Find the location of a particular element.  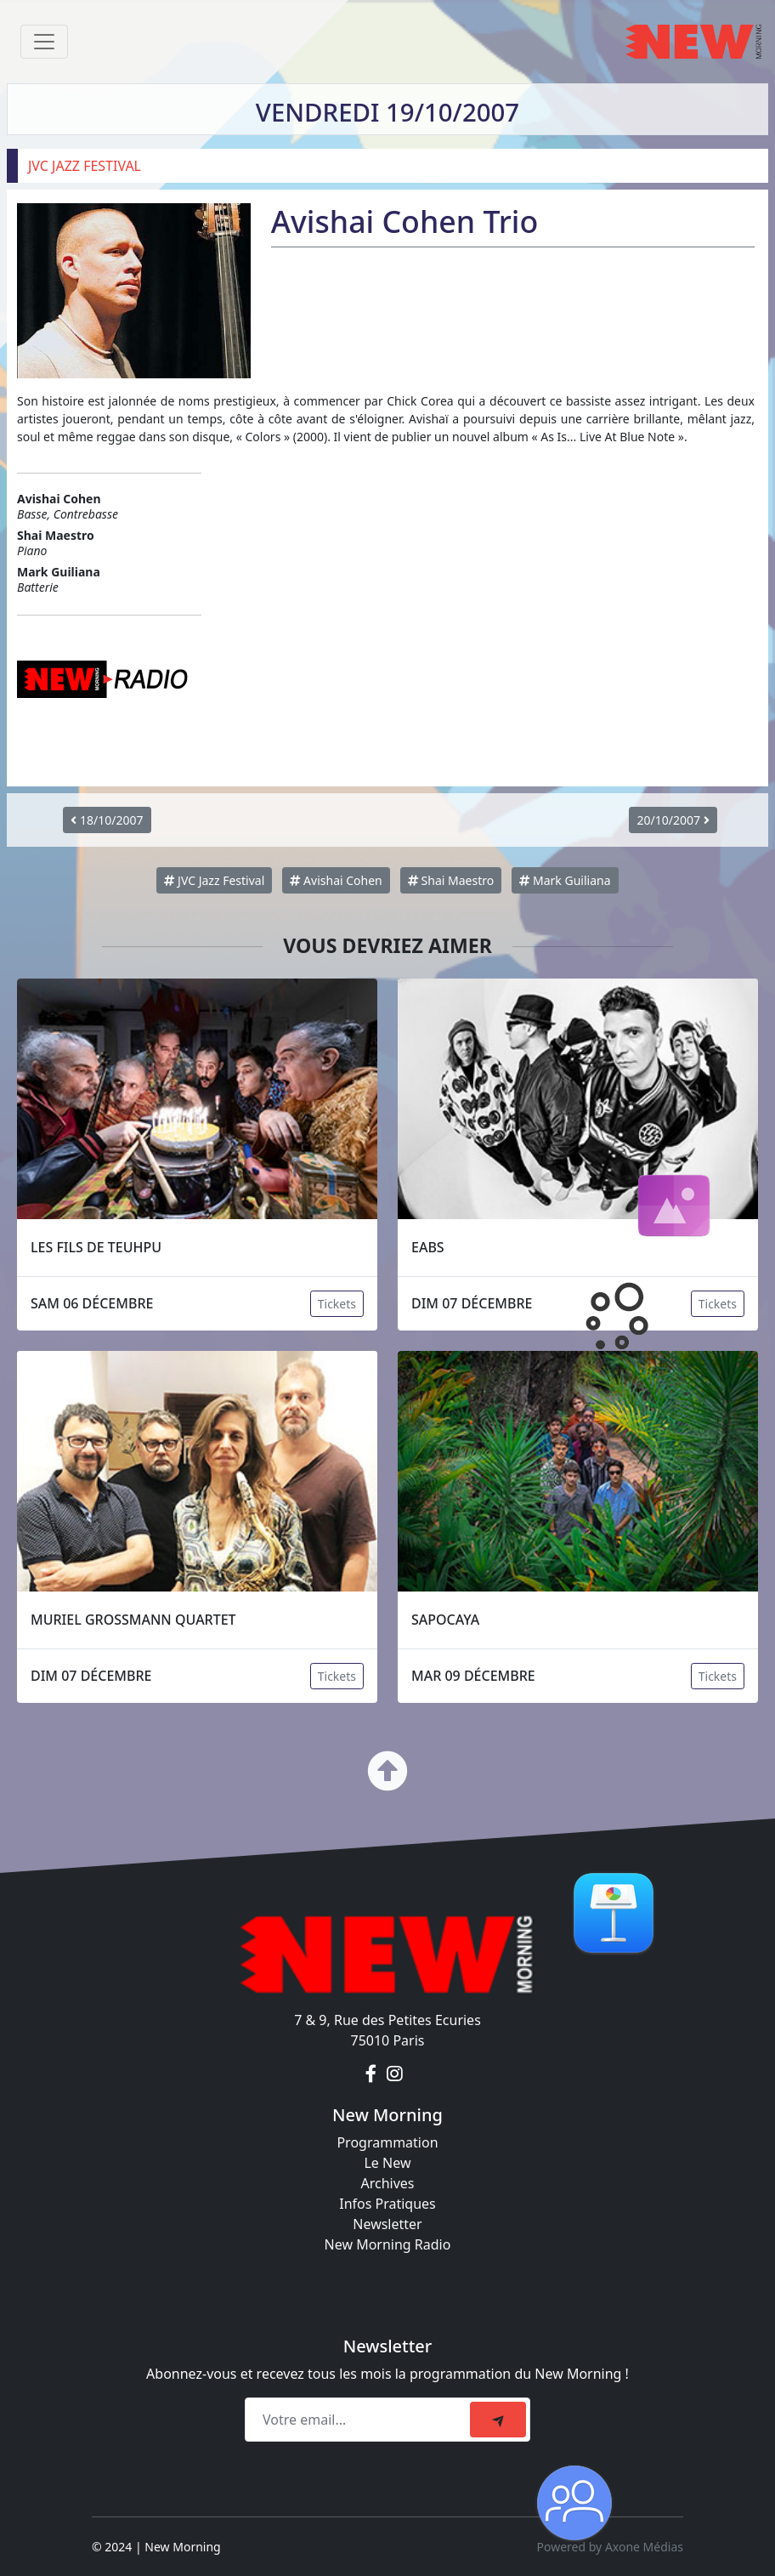

access user accounts and settings is located at coordinates (574, 2503).